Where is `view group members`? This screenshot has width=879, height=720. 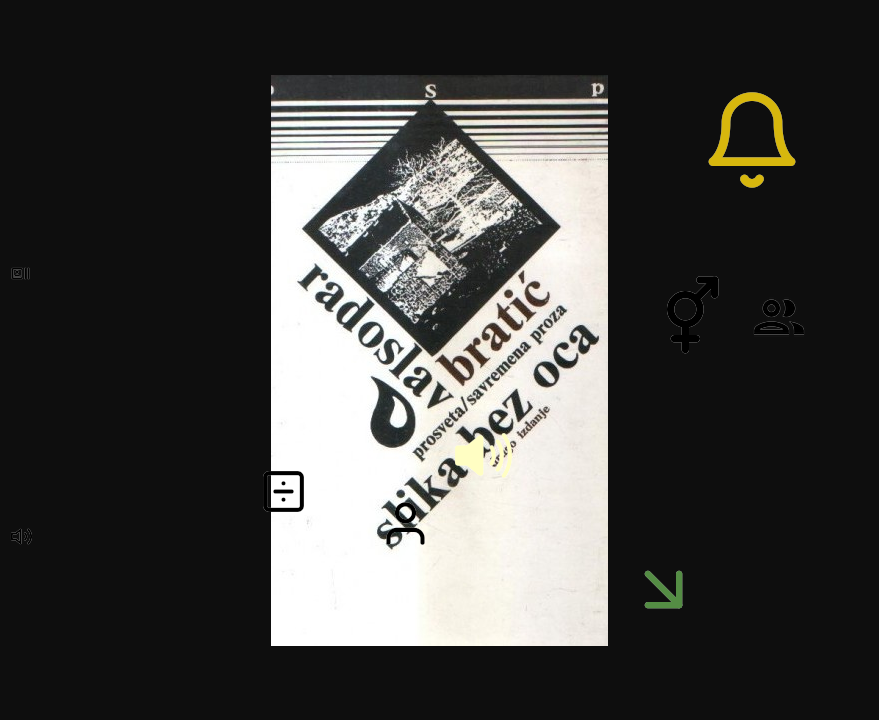
view group members is located at coordinates (779, 317).